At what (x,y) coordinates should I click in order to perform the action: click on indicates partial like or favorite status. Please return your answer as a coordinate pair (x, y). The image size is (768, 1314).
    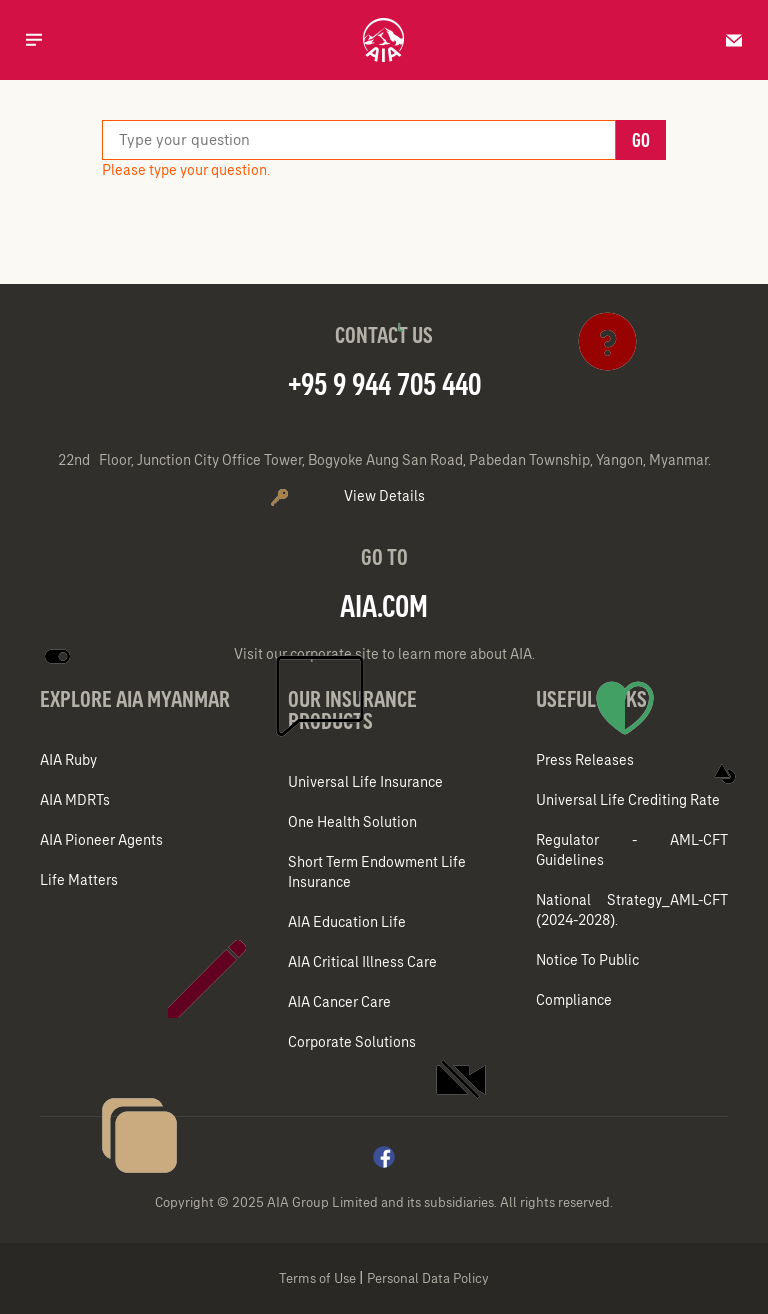
    Looking at the image, I should click on (625, 708).